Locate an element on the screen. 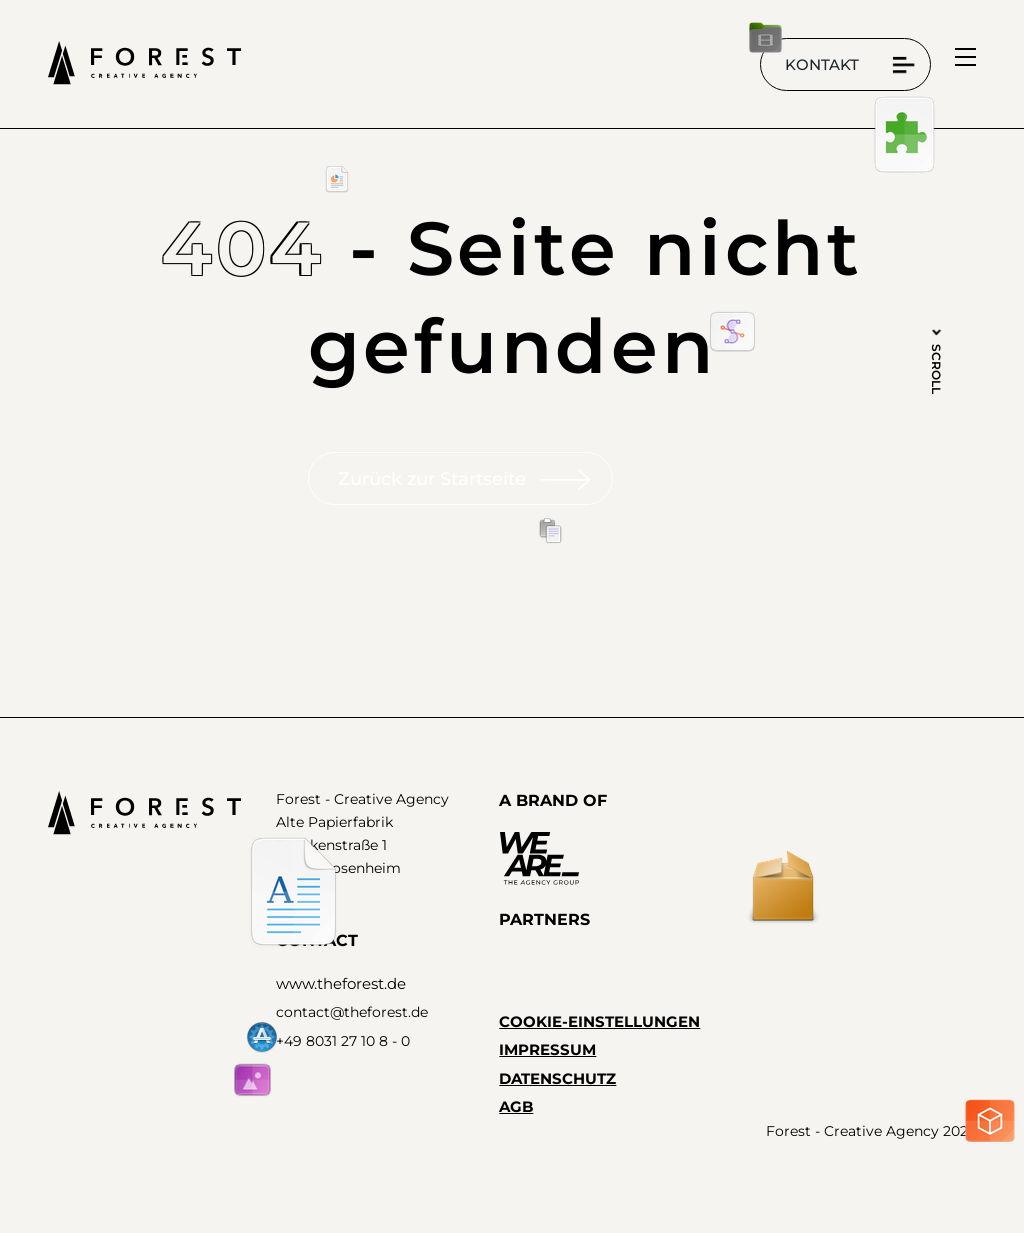  open your videos folder is located at coordinates (765, 37).